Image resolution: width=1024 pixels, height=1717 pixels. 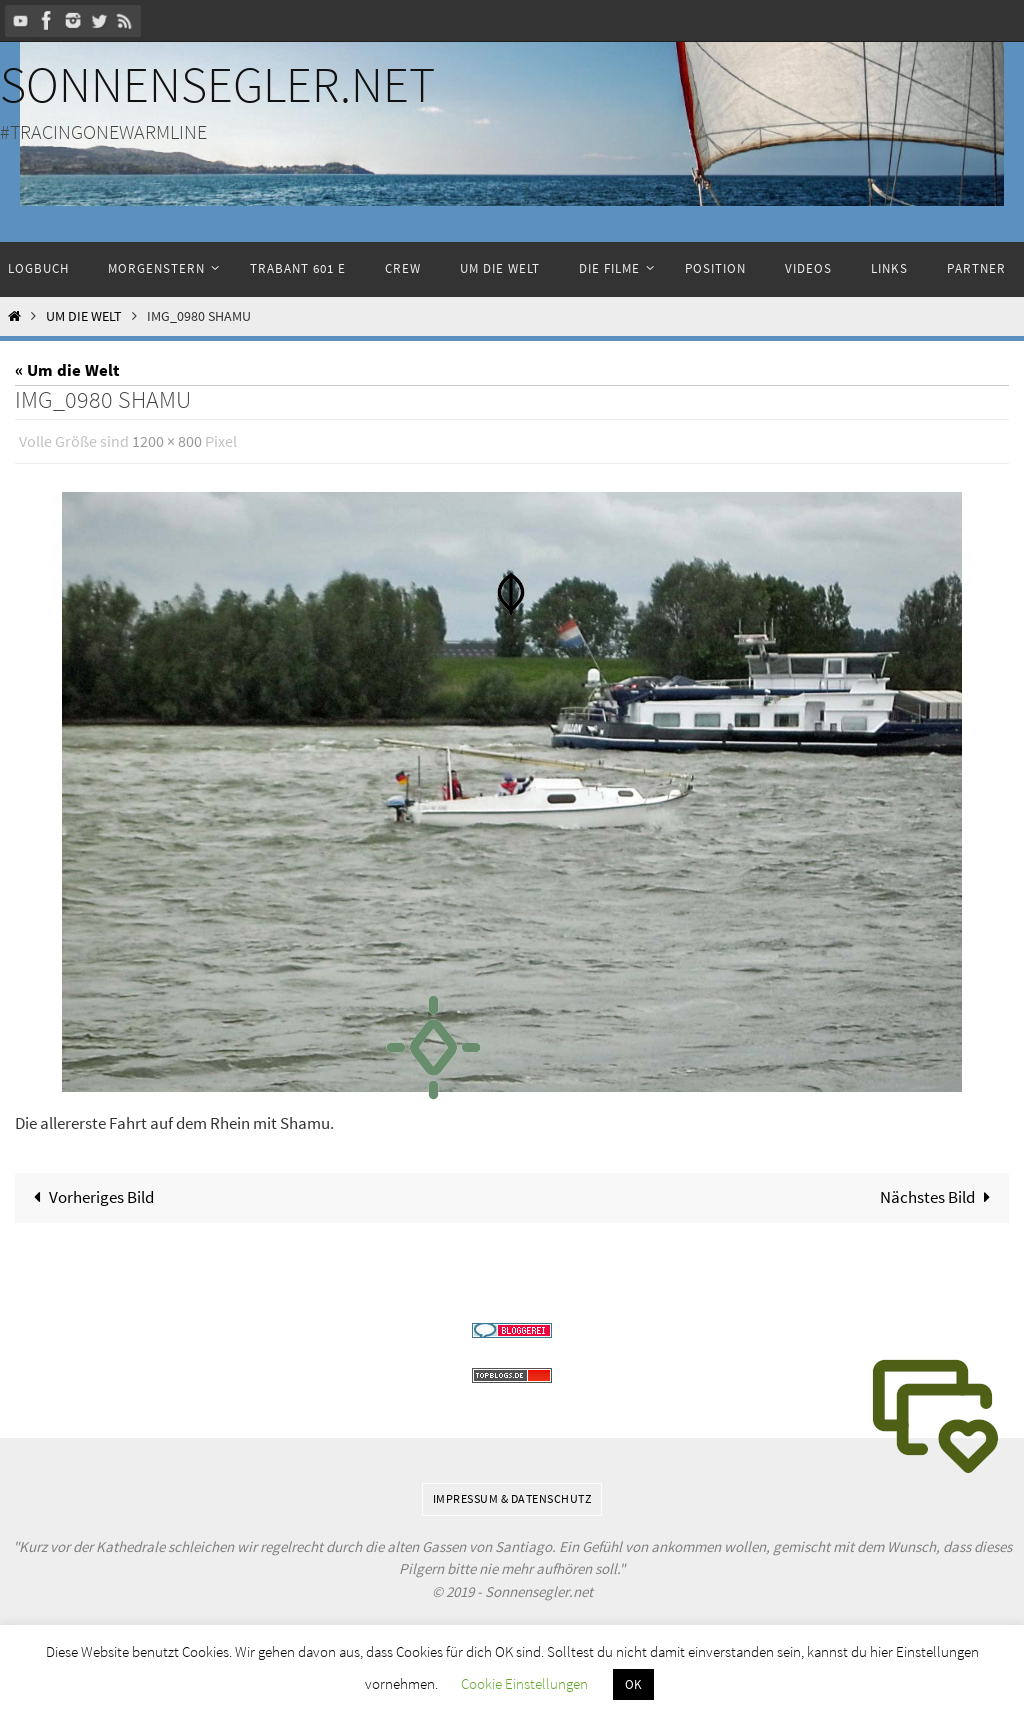 What do you see at coordinates (932, 1407) in the screenshot?
I see `donate or send money to a cause you love` at bounding box center [932, 1407].